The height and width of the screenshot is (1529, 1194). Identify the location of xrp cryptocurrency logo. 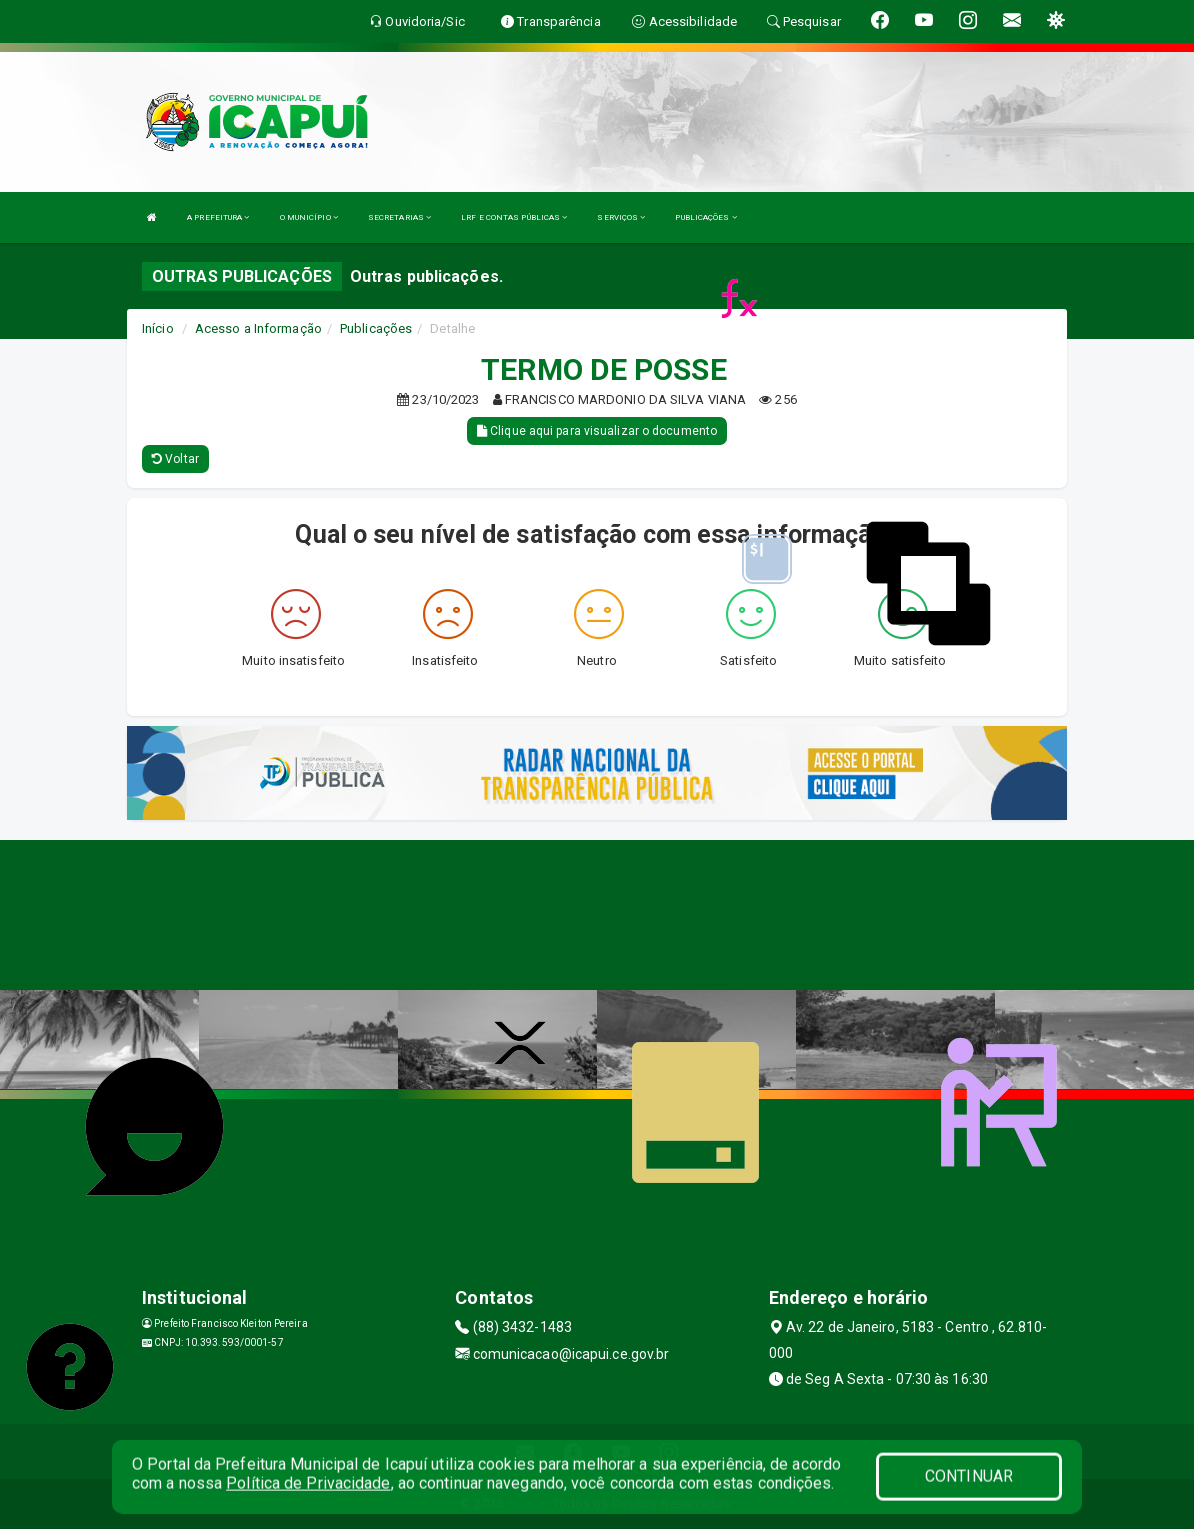
(520, 1043).